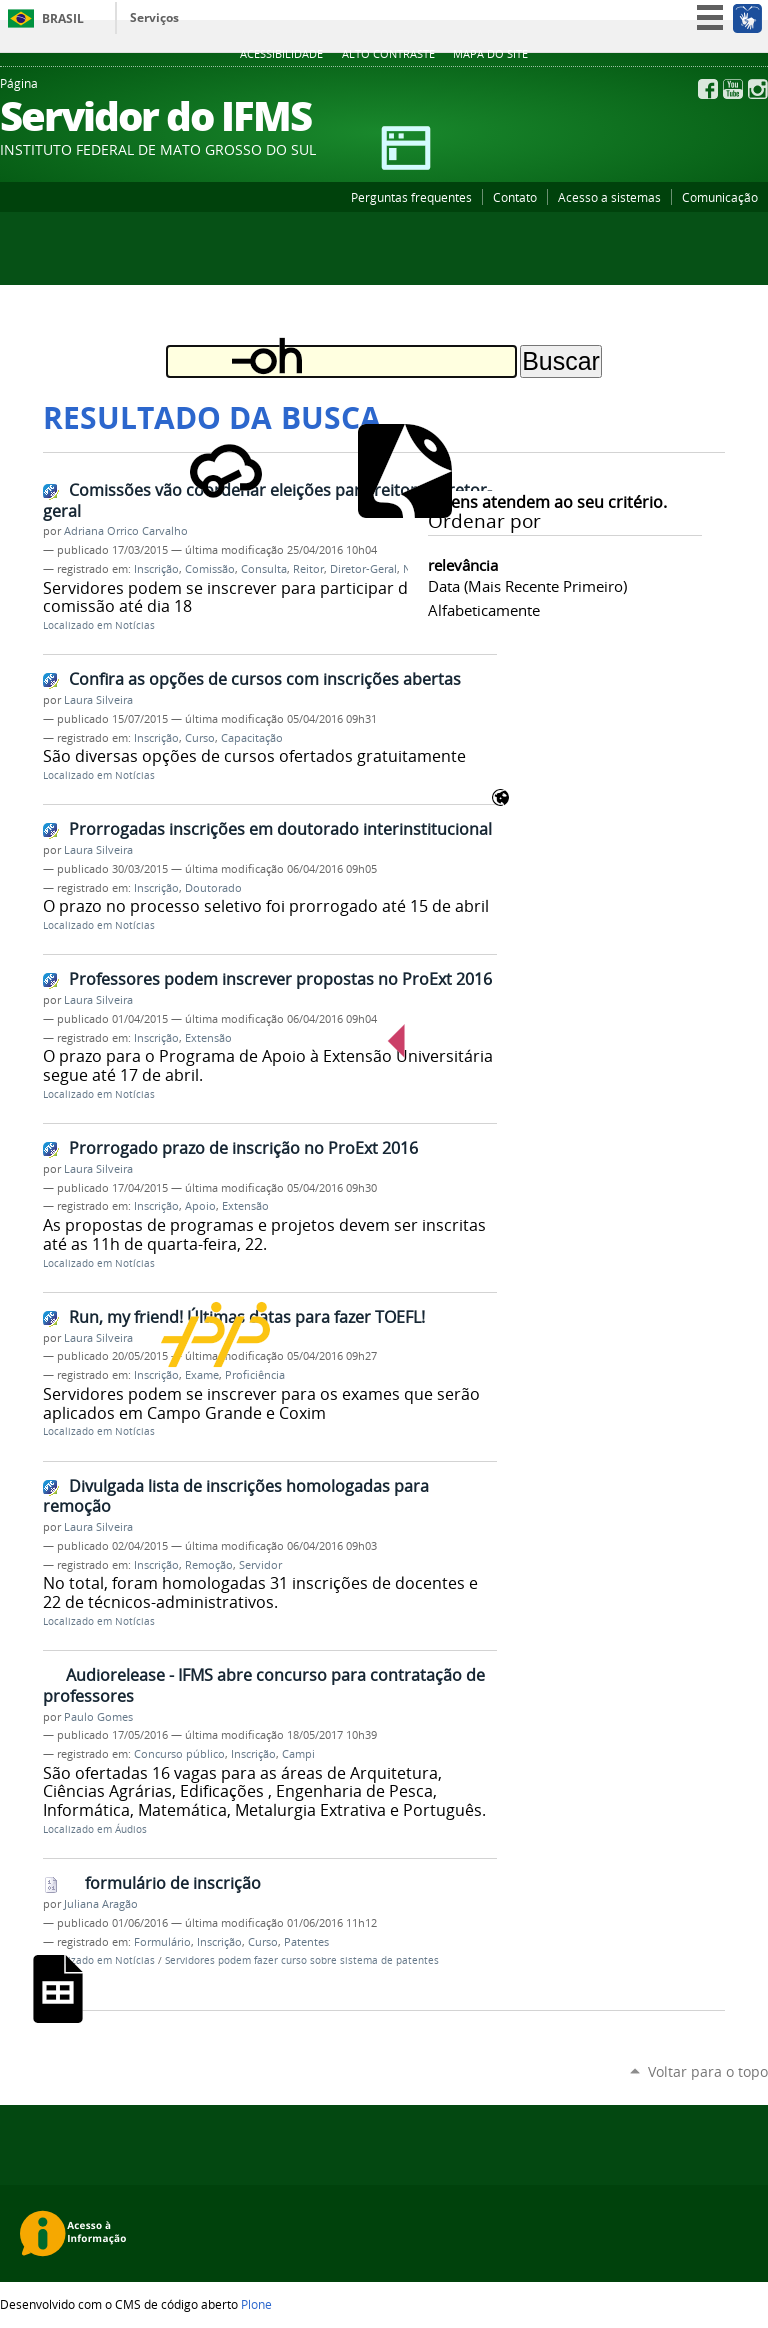 This screenshot has height=2328, width=768. What do you see at coordinates (406, 148) in the screenshot?
I see `open terminal or command line interface` at bounding box center [406, 148].